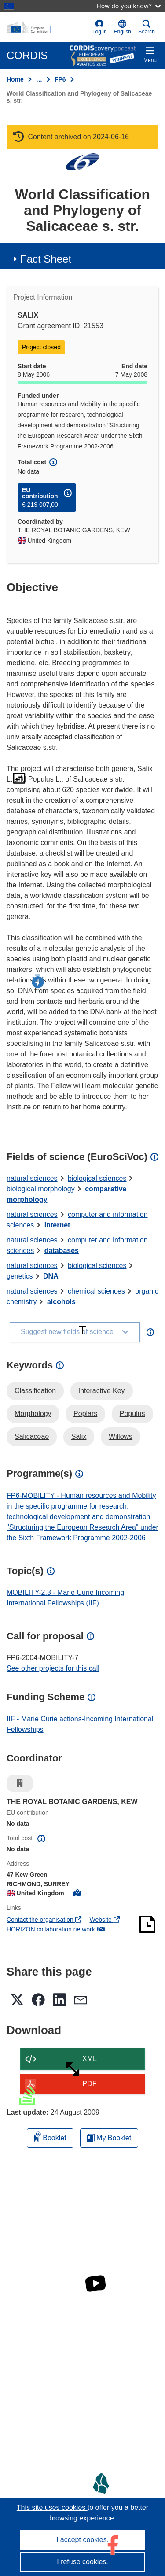 The image size is (165, 2576). What do you see at coordinates (38, 982) in the screenshot?
I see `start a quick timer or speed countdown` at bounding box center [38, 982].